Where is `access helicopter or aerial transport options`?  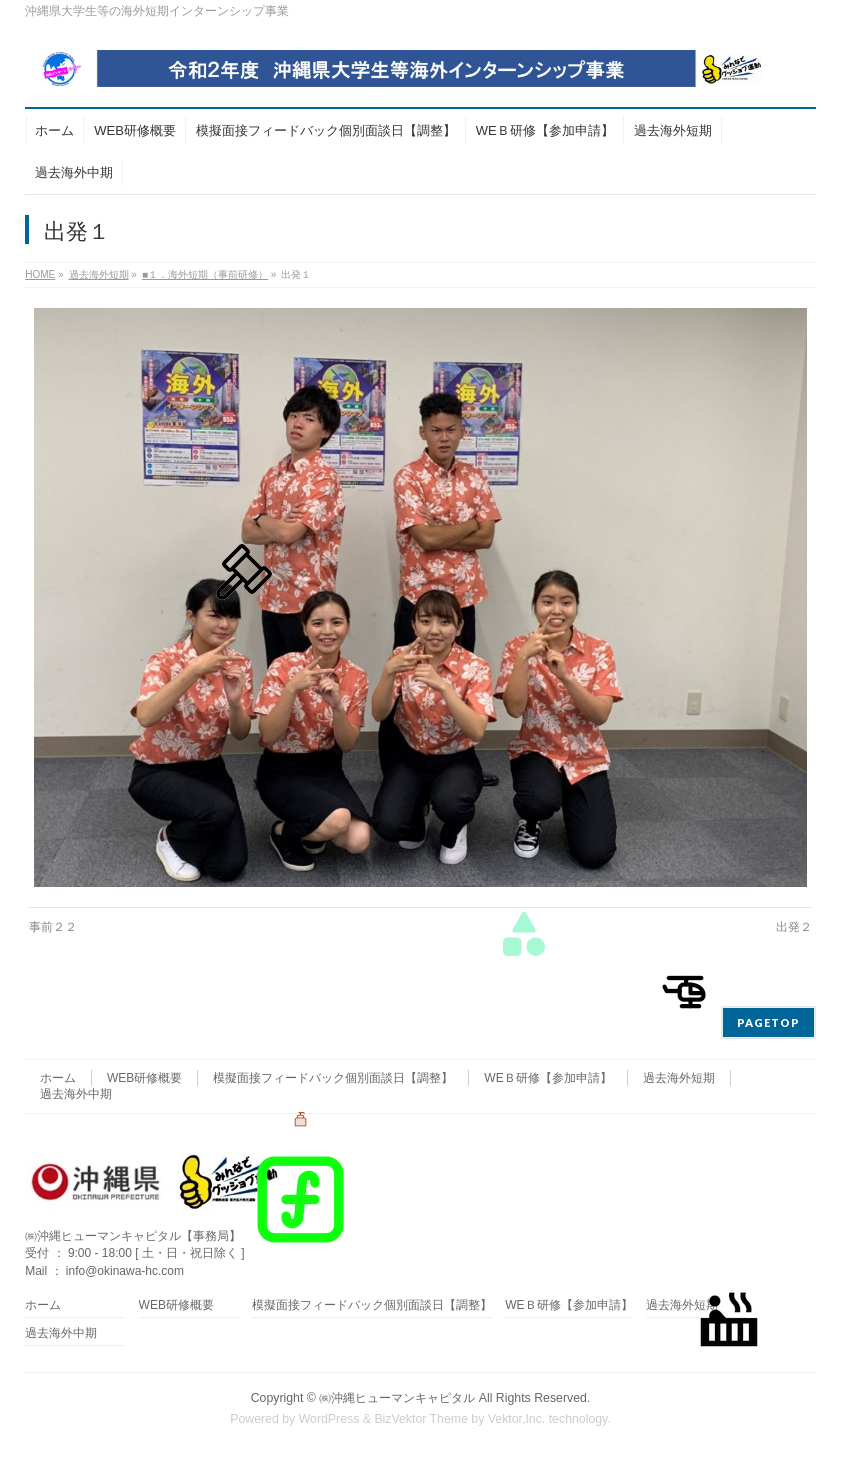 access helicopter or aerial transport options is located at coordinates (684, 991).